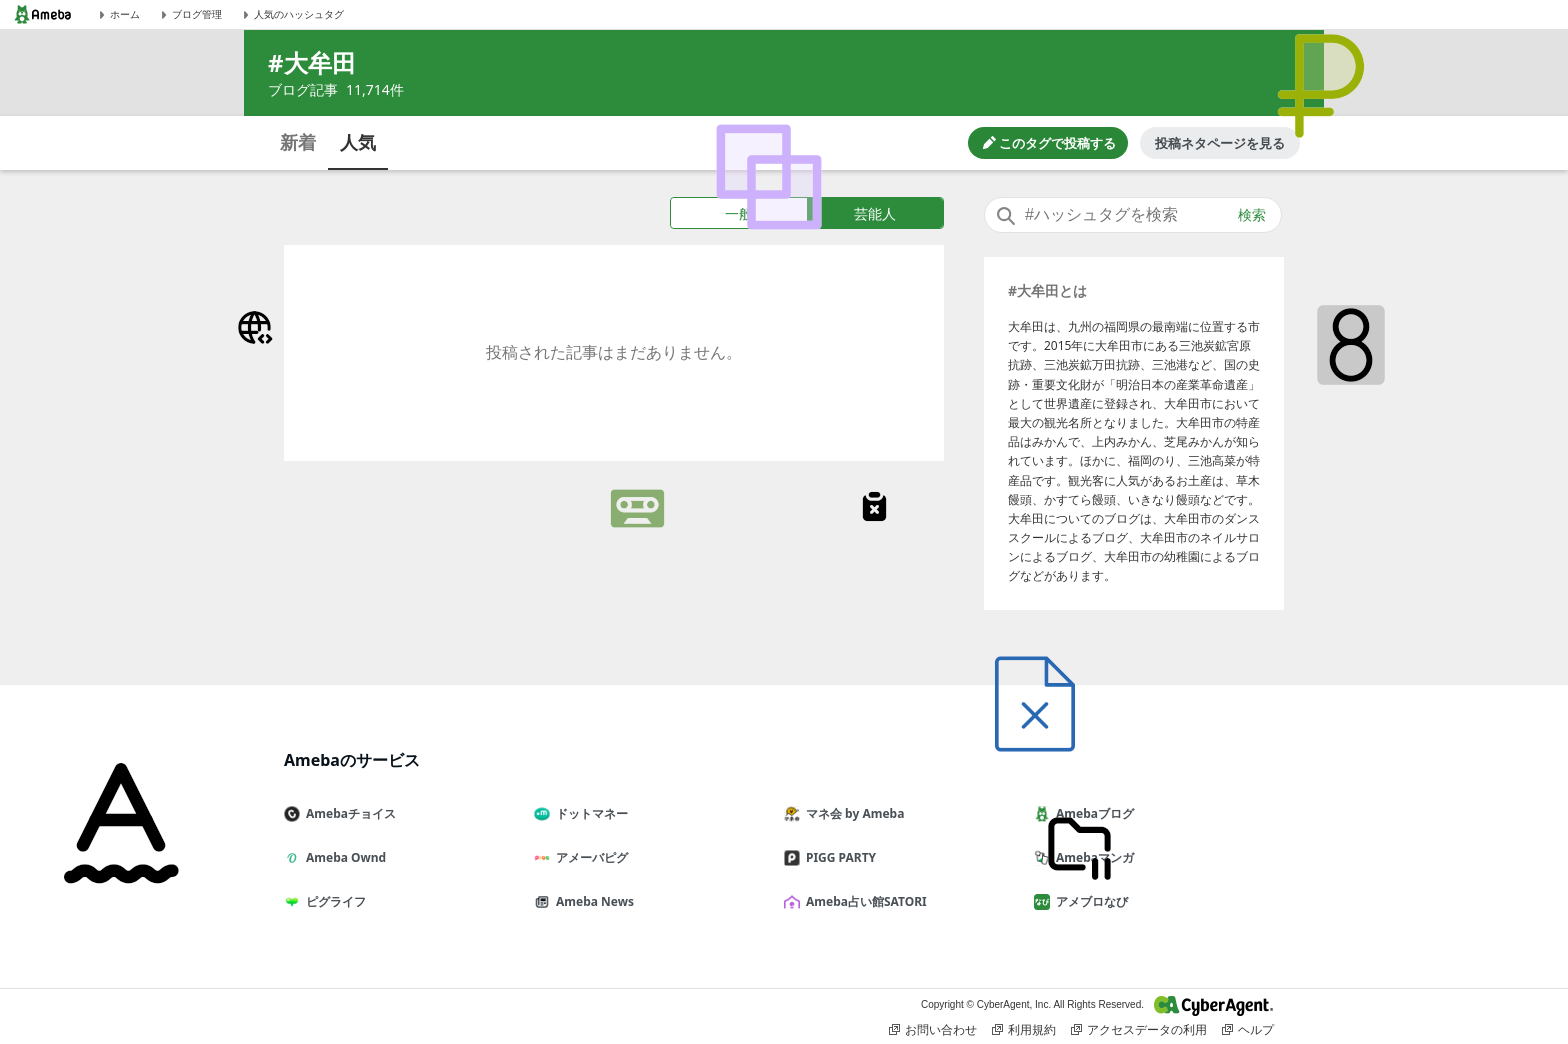 The image size is (1568, 1044). I want to click on enable spell check or text correction, so click(121, 820).